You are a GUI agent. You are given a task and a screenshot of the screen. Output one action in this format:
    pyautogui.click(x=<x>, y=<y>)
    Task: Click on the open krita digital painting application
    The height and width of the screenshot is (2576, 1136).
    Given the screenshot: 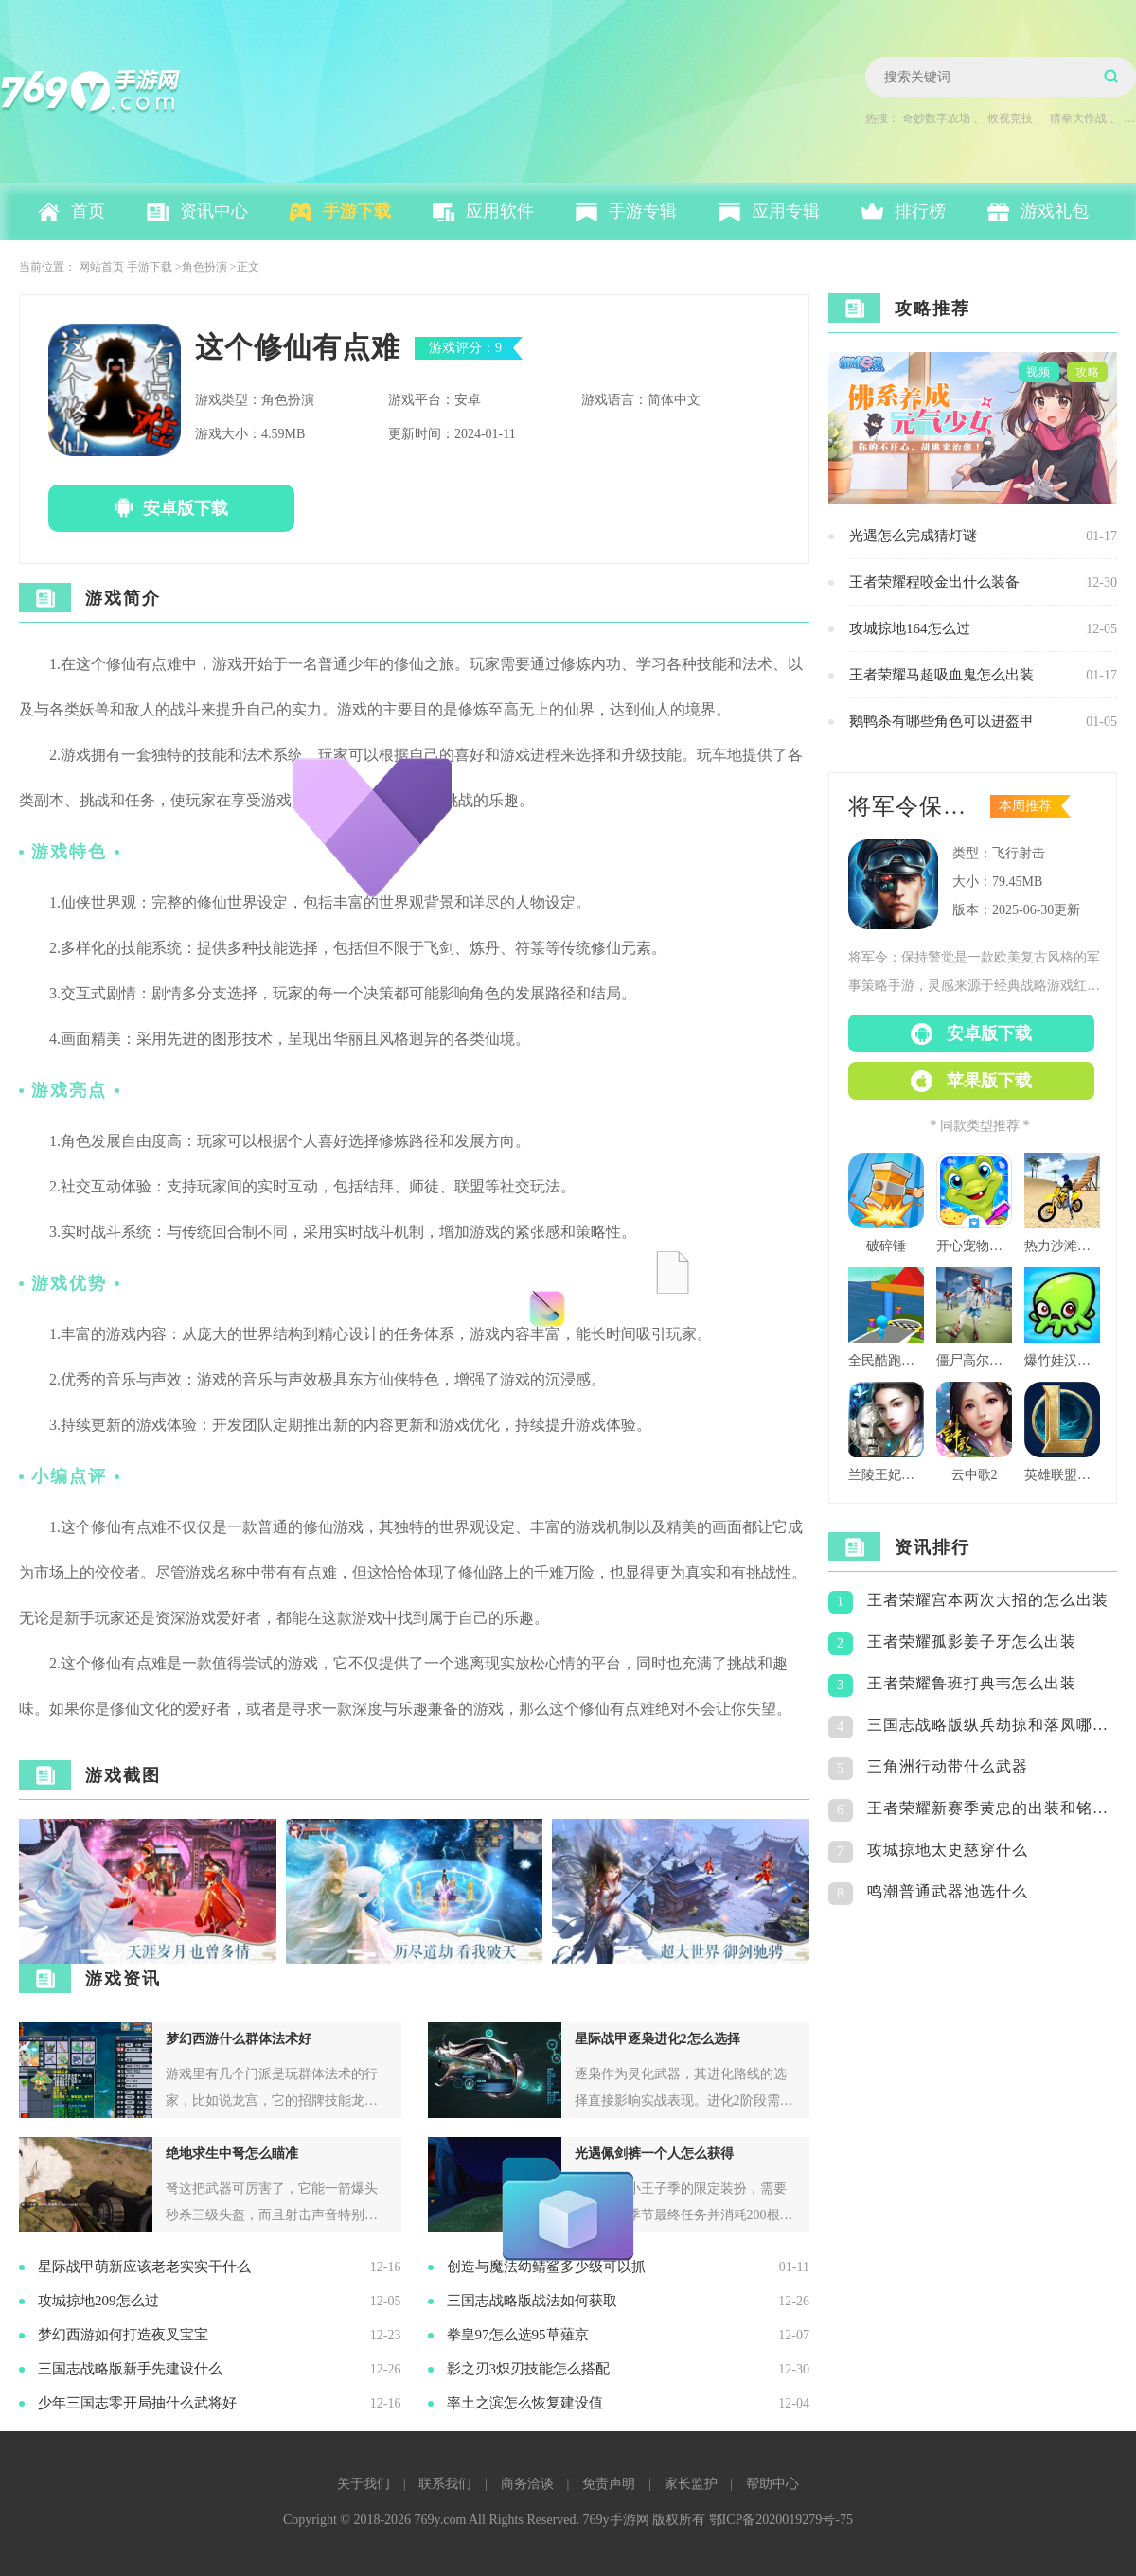 What is the action you would take?
    pyautogui.click(x=547, y=1309)
    